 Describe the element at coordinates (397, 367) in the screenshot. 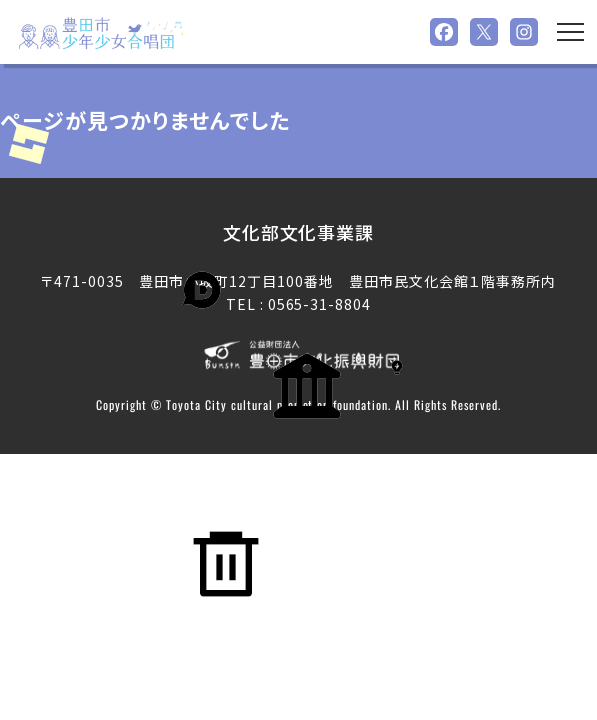

I see `access quick ideas or tips` at that location.